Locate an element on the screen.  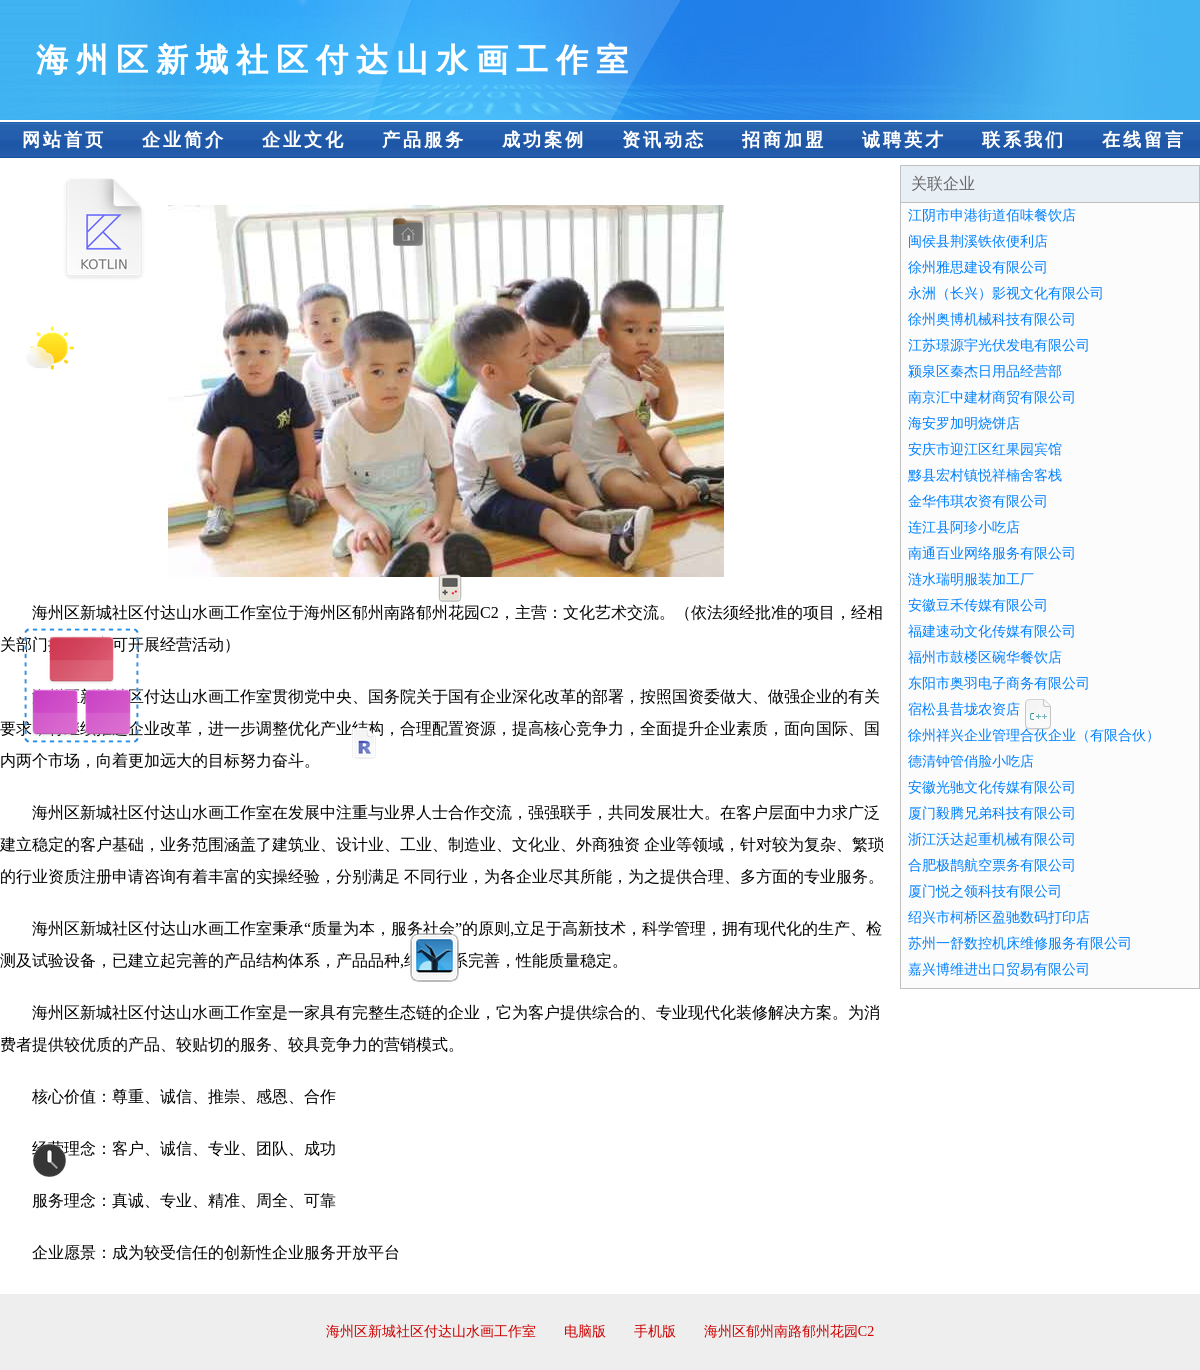
access your home folder is located at coordinates (408, 232).